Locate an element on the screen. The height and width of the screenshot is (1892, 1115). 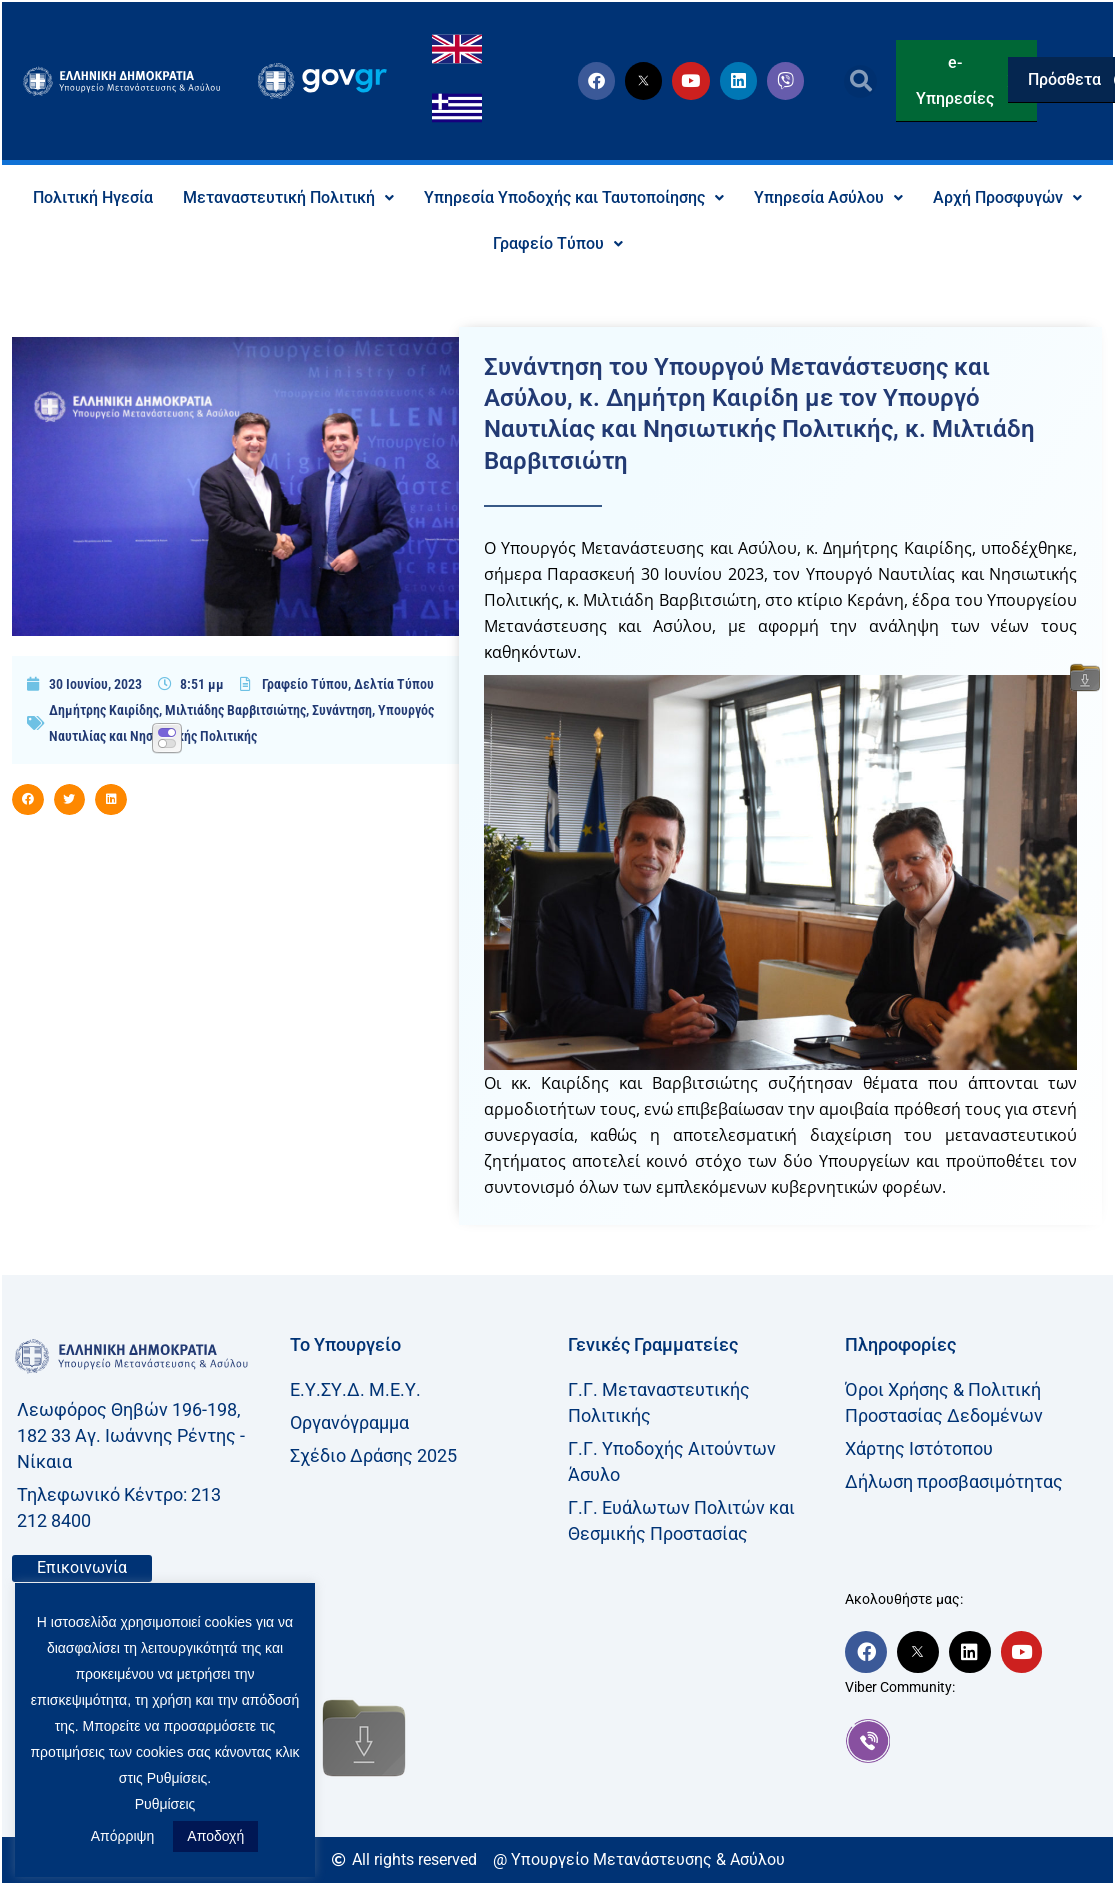
access your downloads folder is located at coordinates (1085, 677).